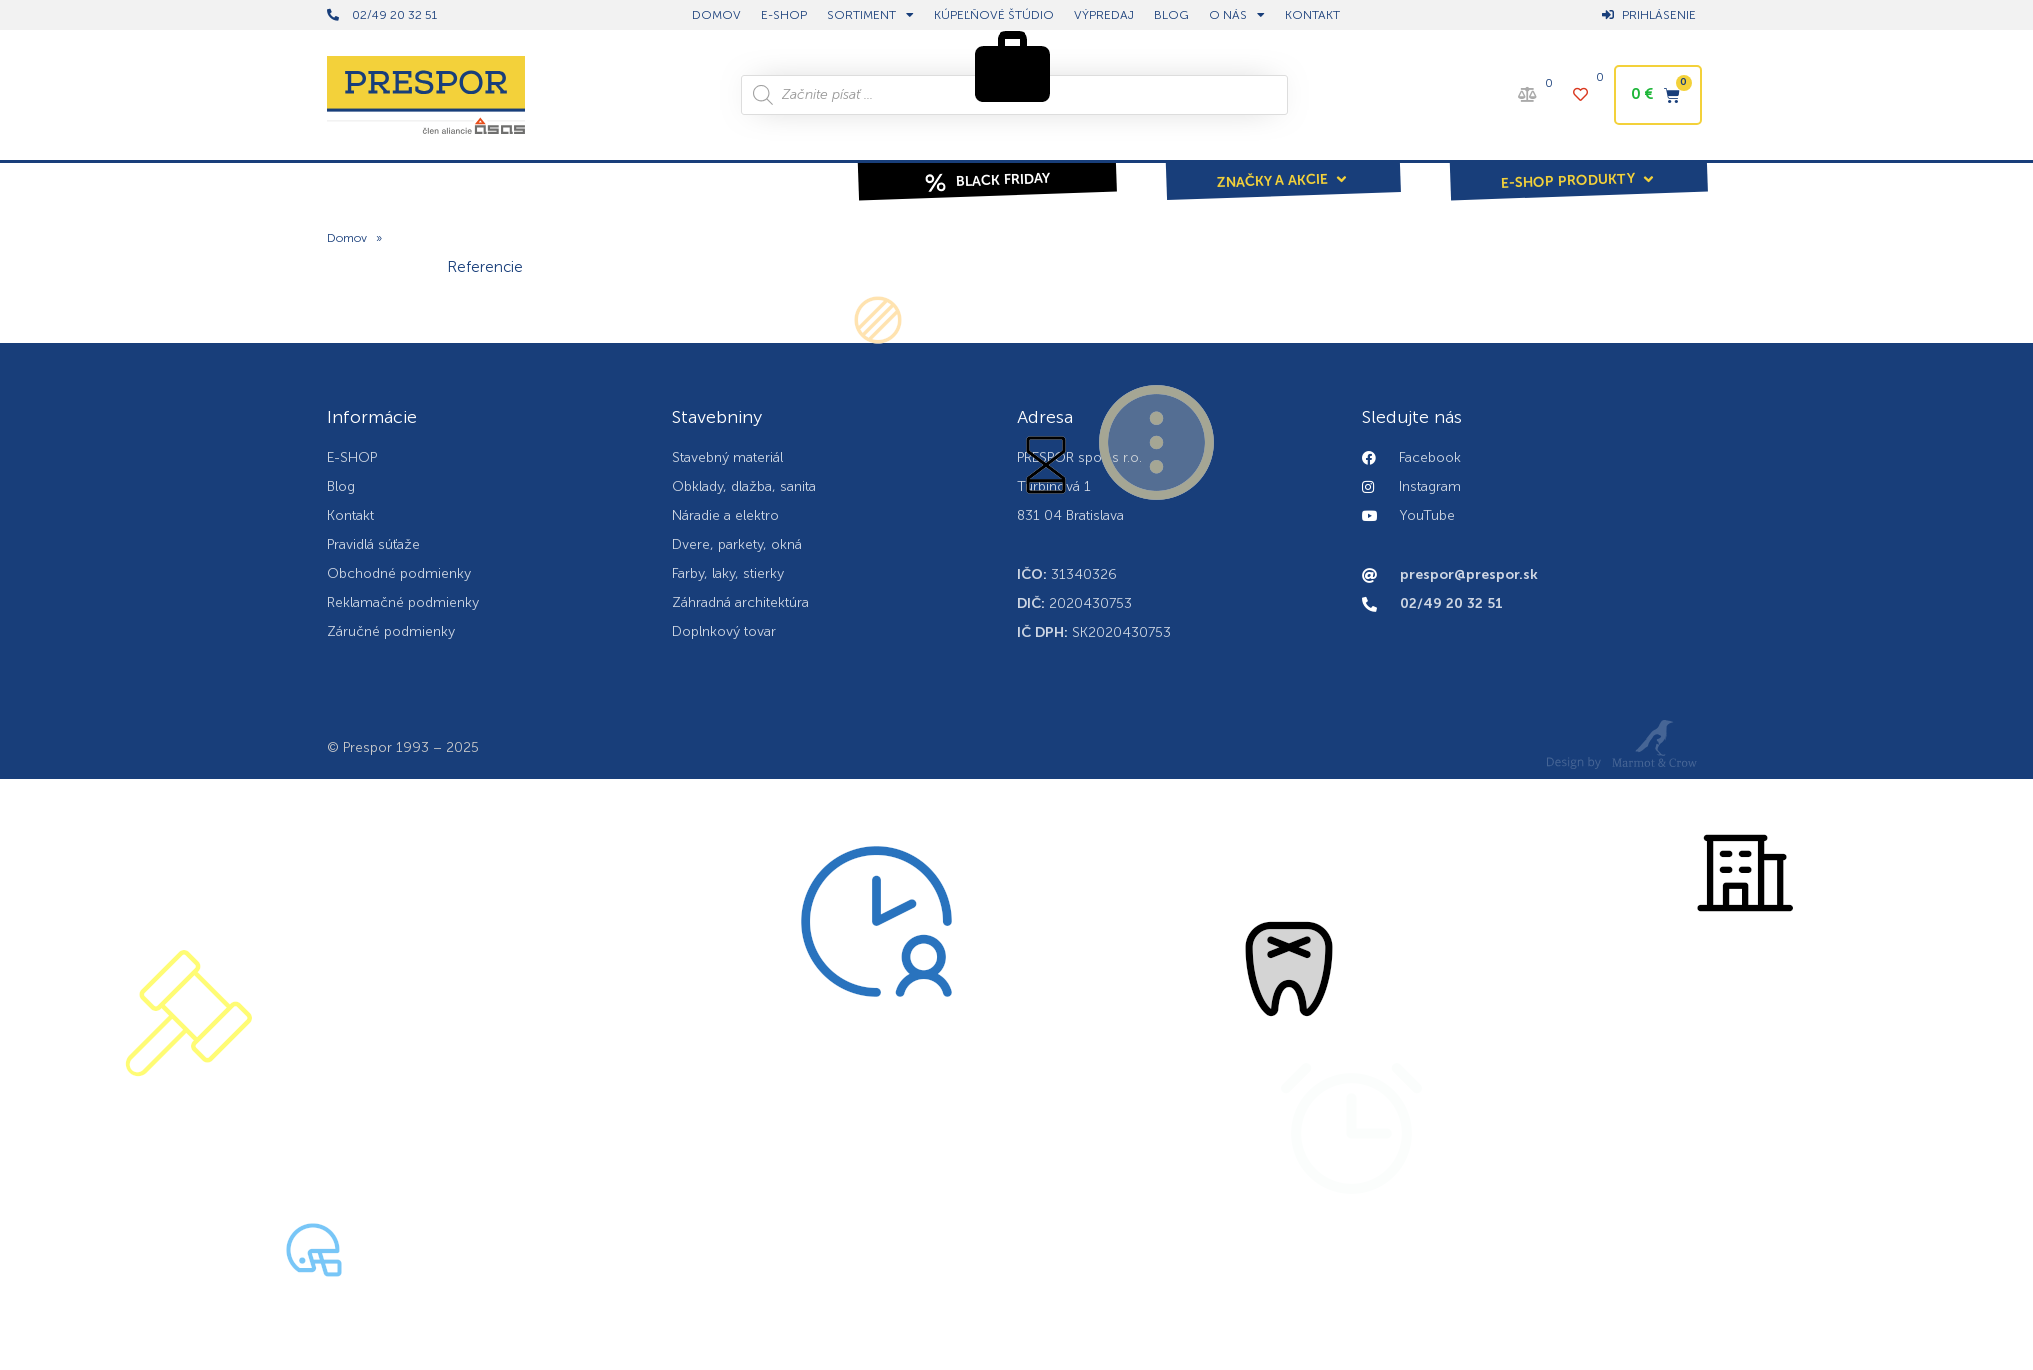  What do you see at coordinates (1742, 873) in the screenshot?
I see `view office or workplace location` at bounding box center [1742, 873].